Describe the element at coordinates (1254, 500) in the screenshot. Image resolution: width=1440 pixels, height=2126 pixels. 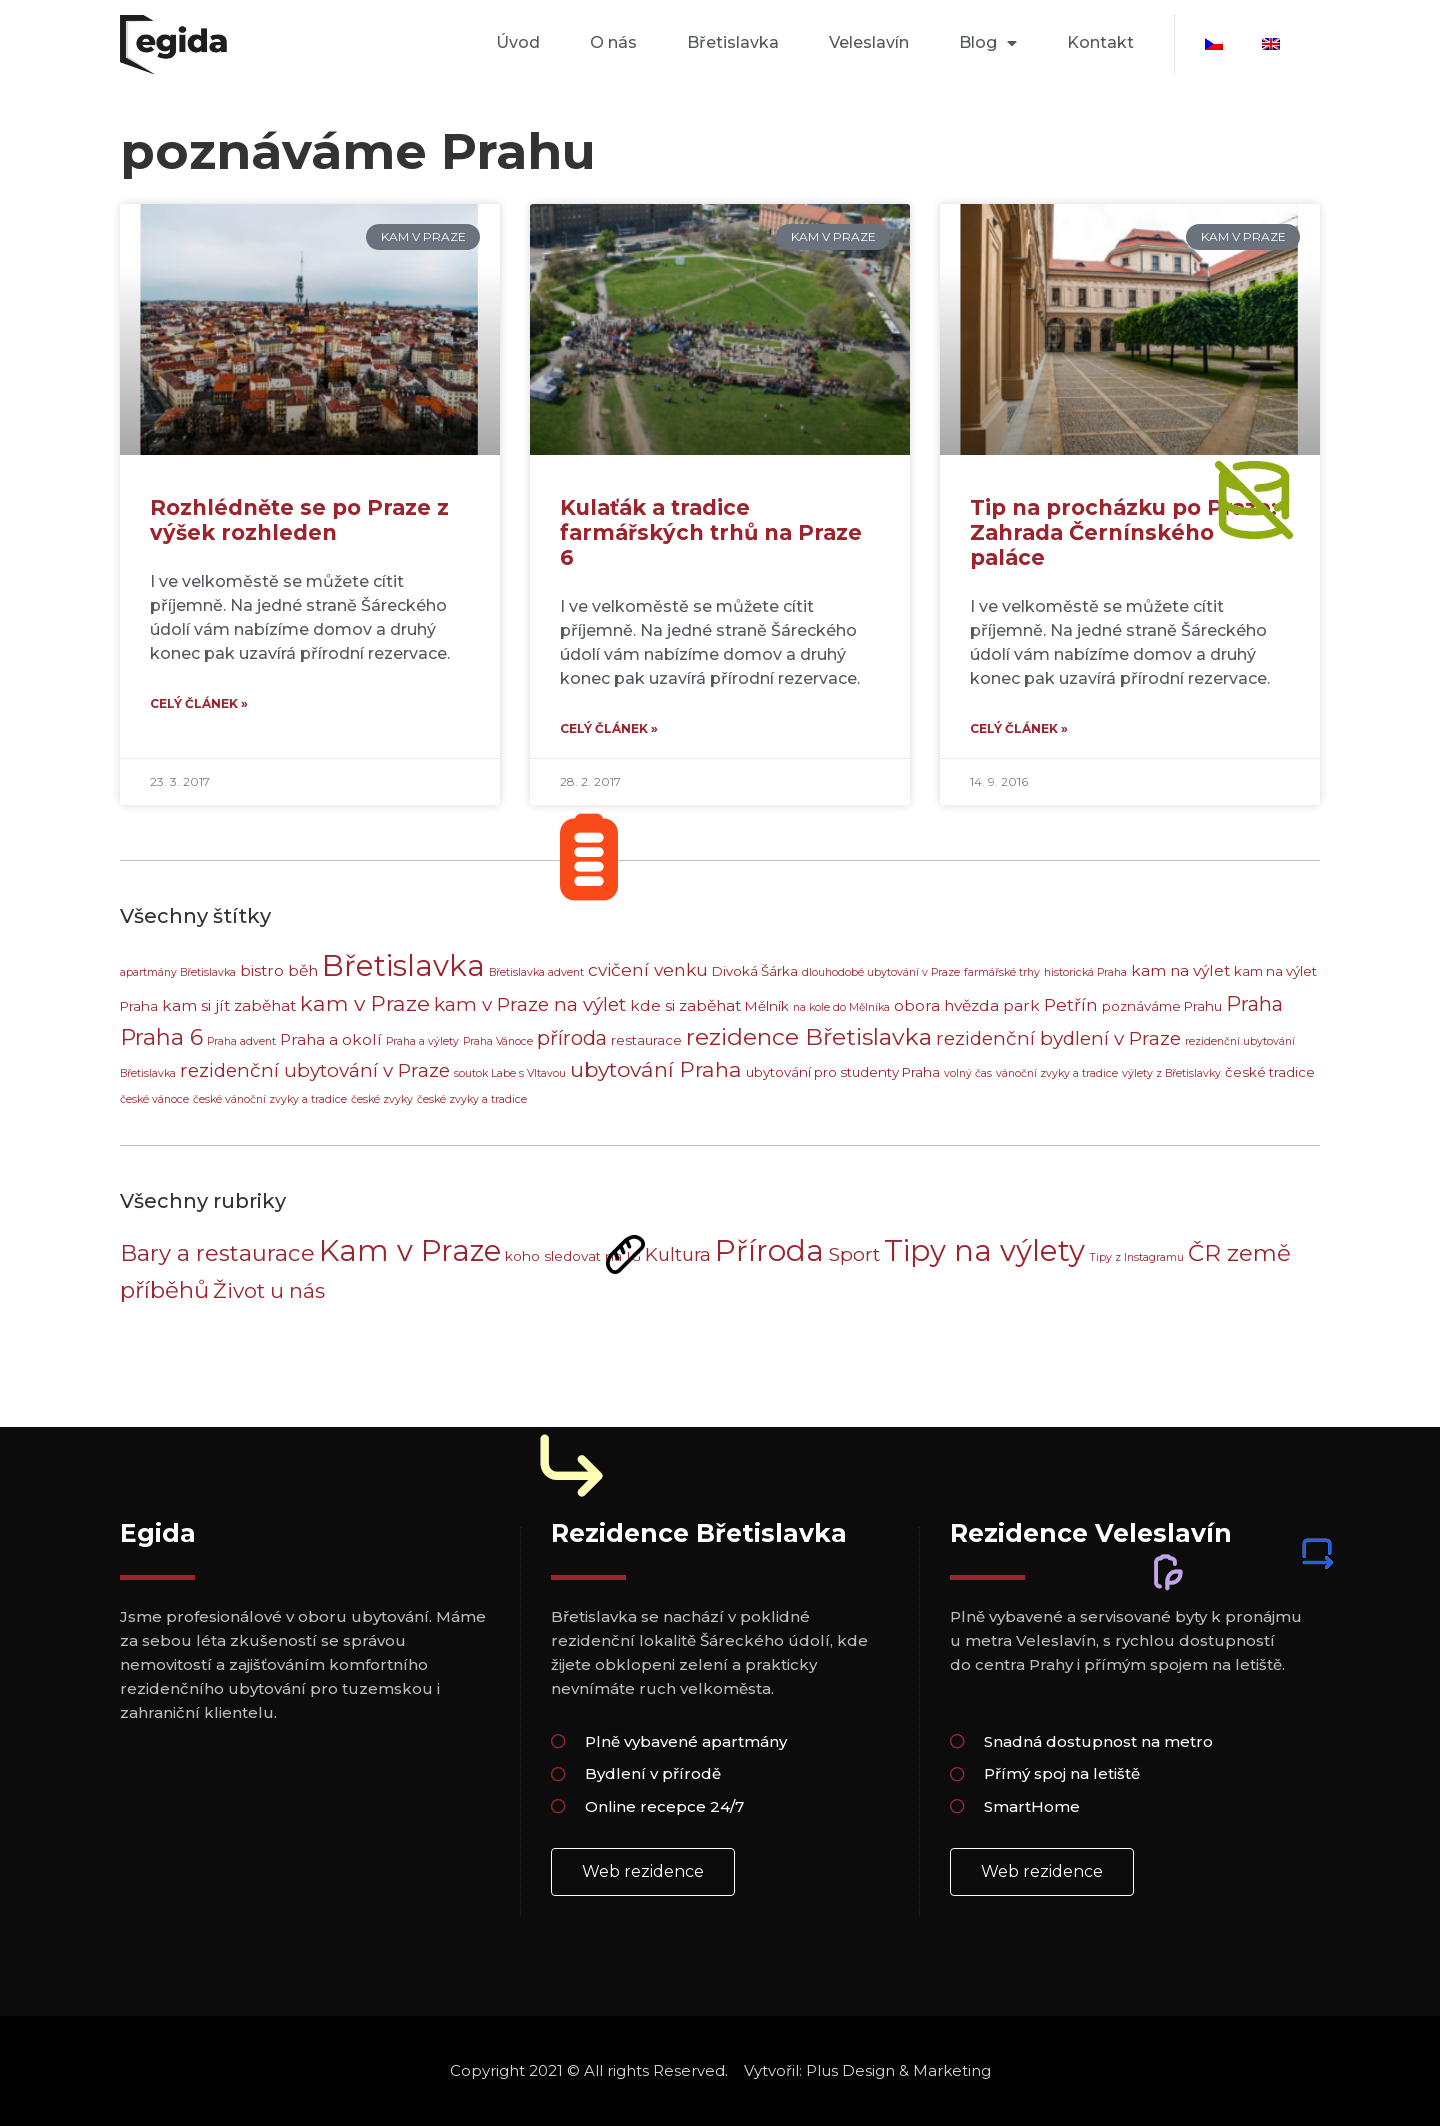
I see `database connection unavailable or offline` at that location.